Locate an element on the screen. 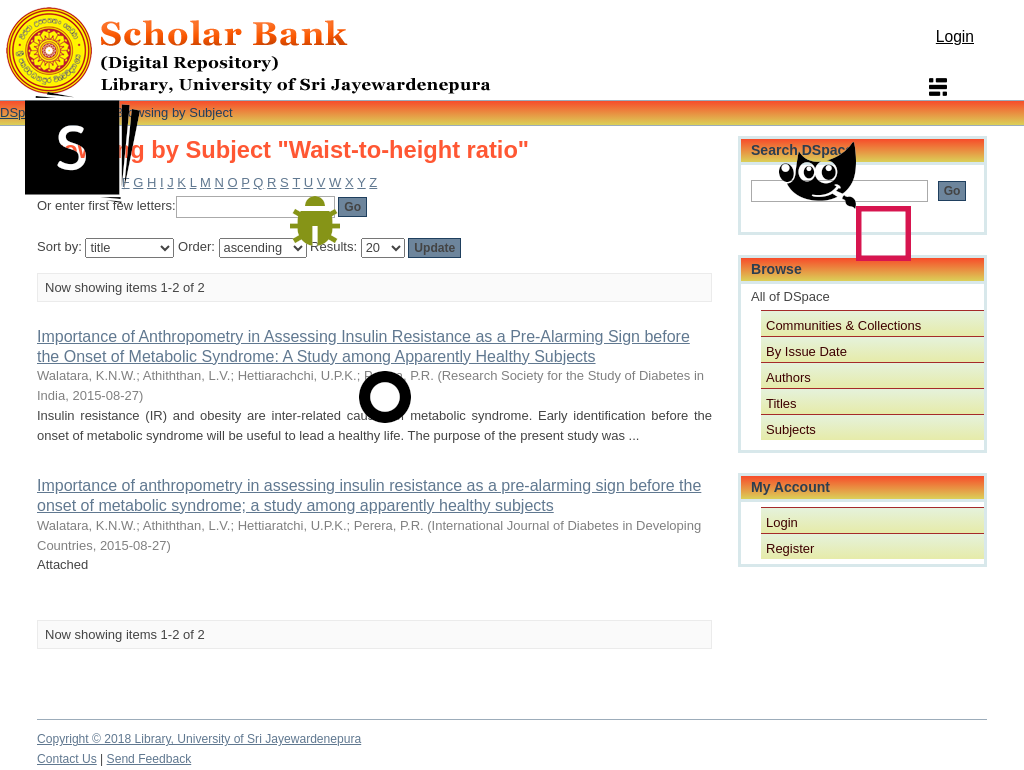 The image size is (1024, 770). open CodeSandbox development environment is located at coordinates (883, 233).